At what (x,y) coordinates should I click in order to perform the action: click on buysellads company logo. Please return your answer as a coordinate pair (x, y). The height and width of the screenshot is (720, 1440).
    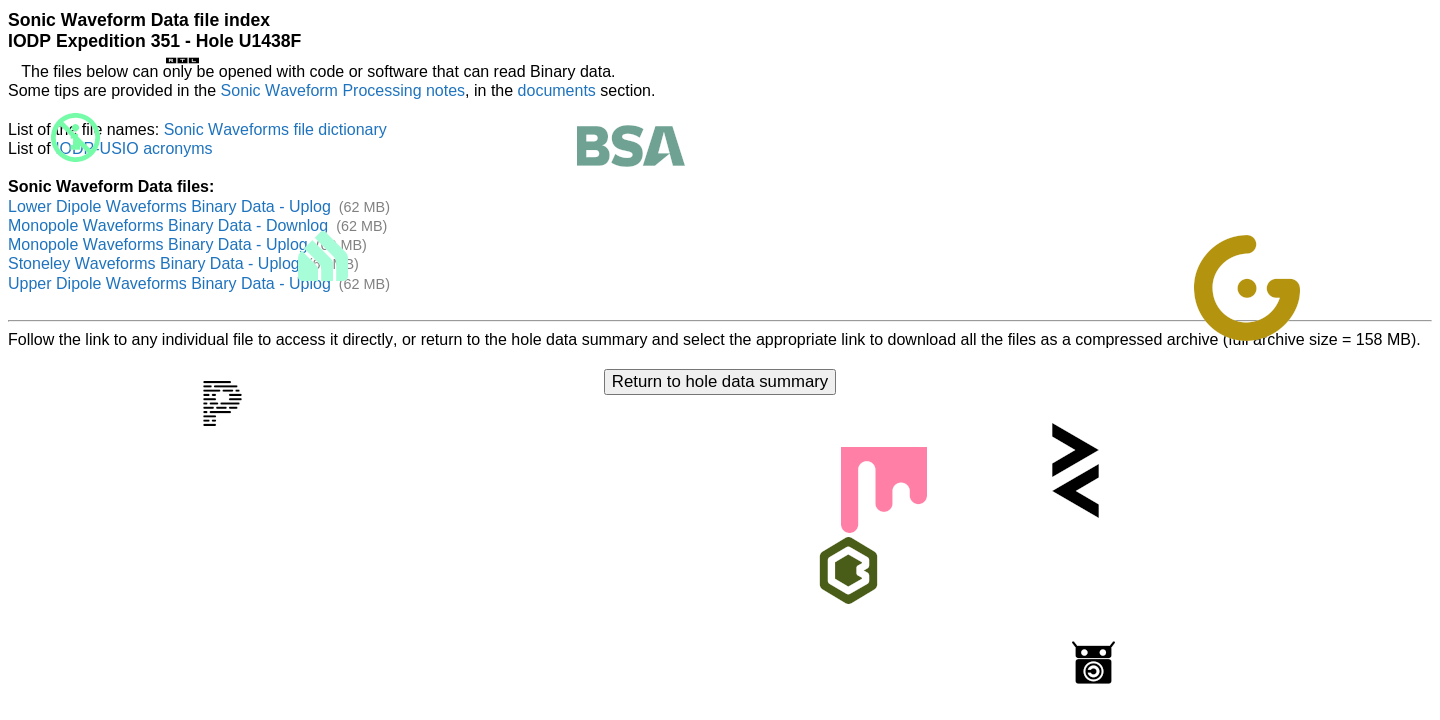
    Looking at the image, I should click on (631, 146).